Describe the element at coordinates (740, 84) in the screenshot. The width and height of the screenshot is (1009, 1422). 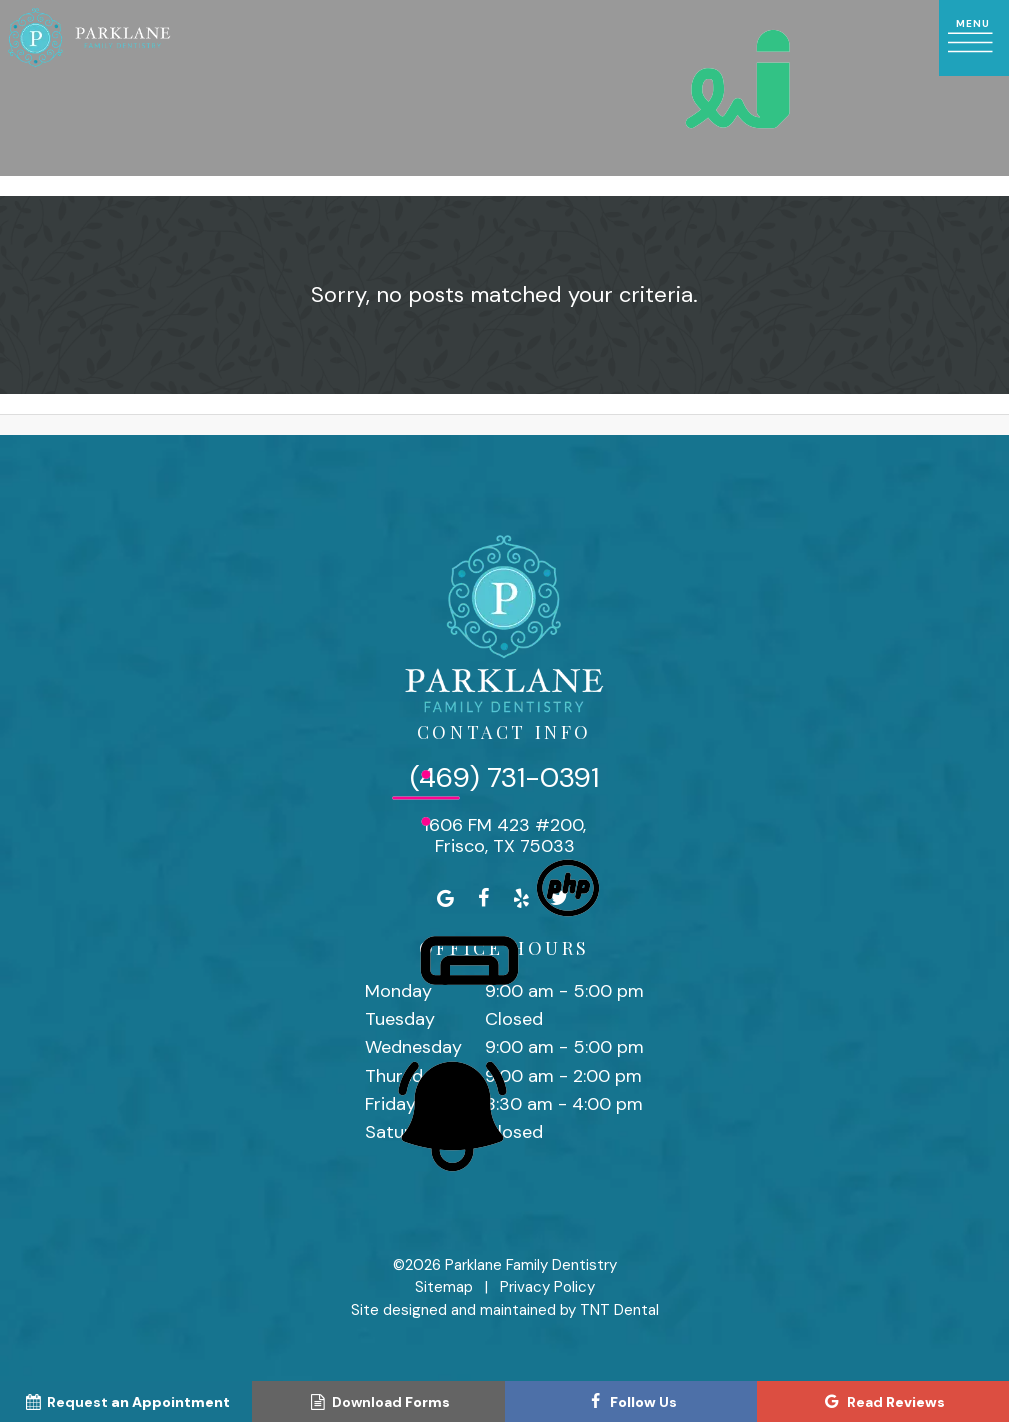
I see `sign or add a signature` at that location.